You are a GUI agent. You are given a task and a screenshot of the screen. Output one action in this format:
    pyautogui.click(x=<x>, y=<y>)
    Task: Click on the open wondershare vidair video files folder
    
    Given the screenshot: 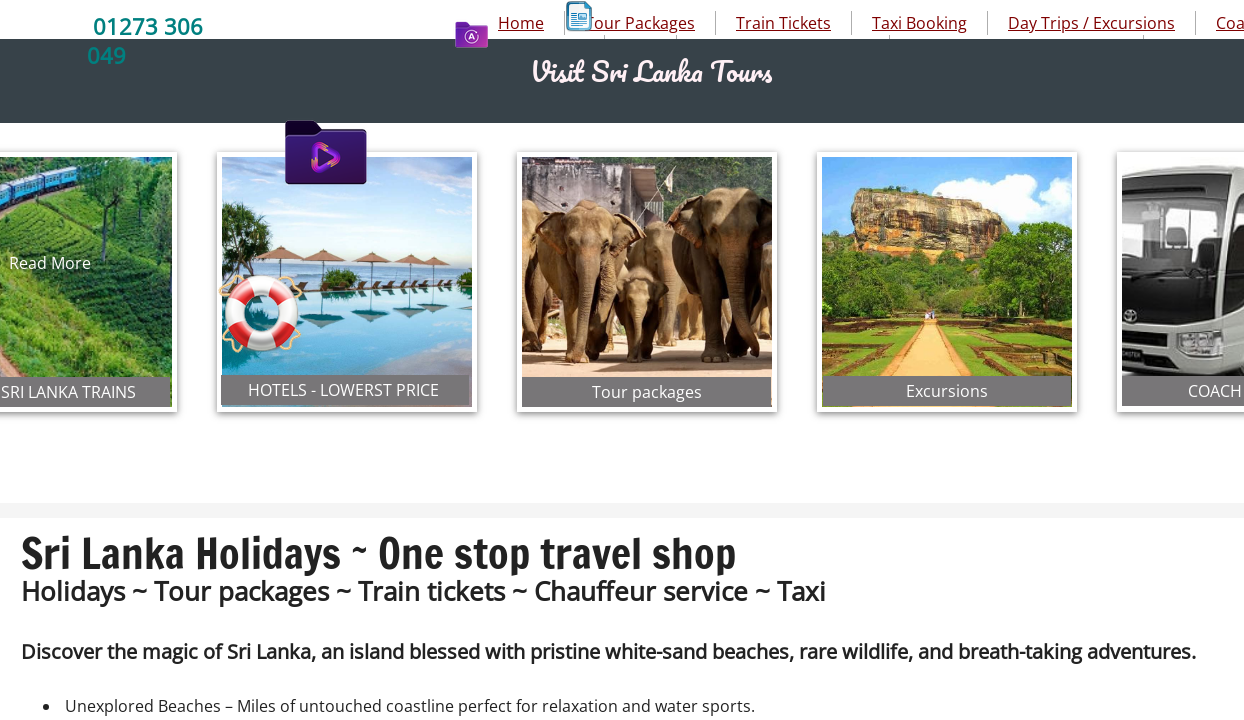 What is the action you would take?
    pyautogui.click(x=325, y=154)
    